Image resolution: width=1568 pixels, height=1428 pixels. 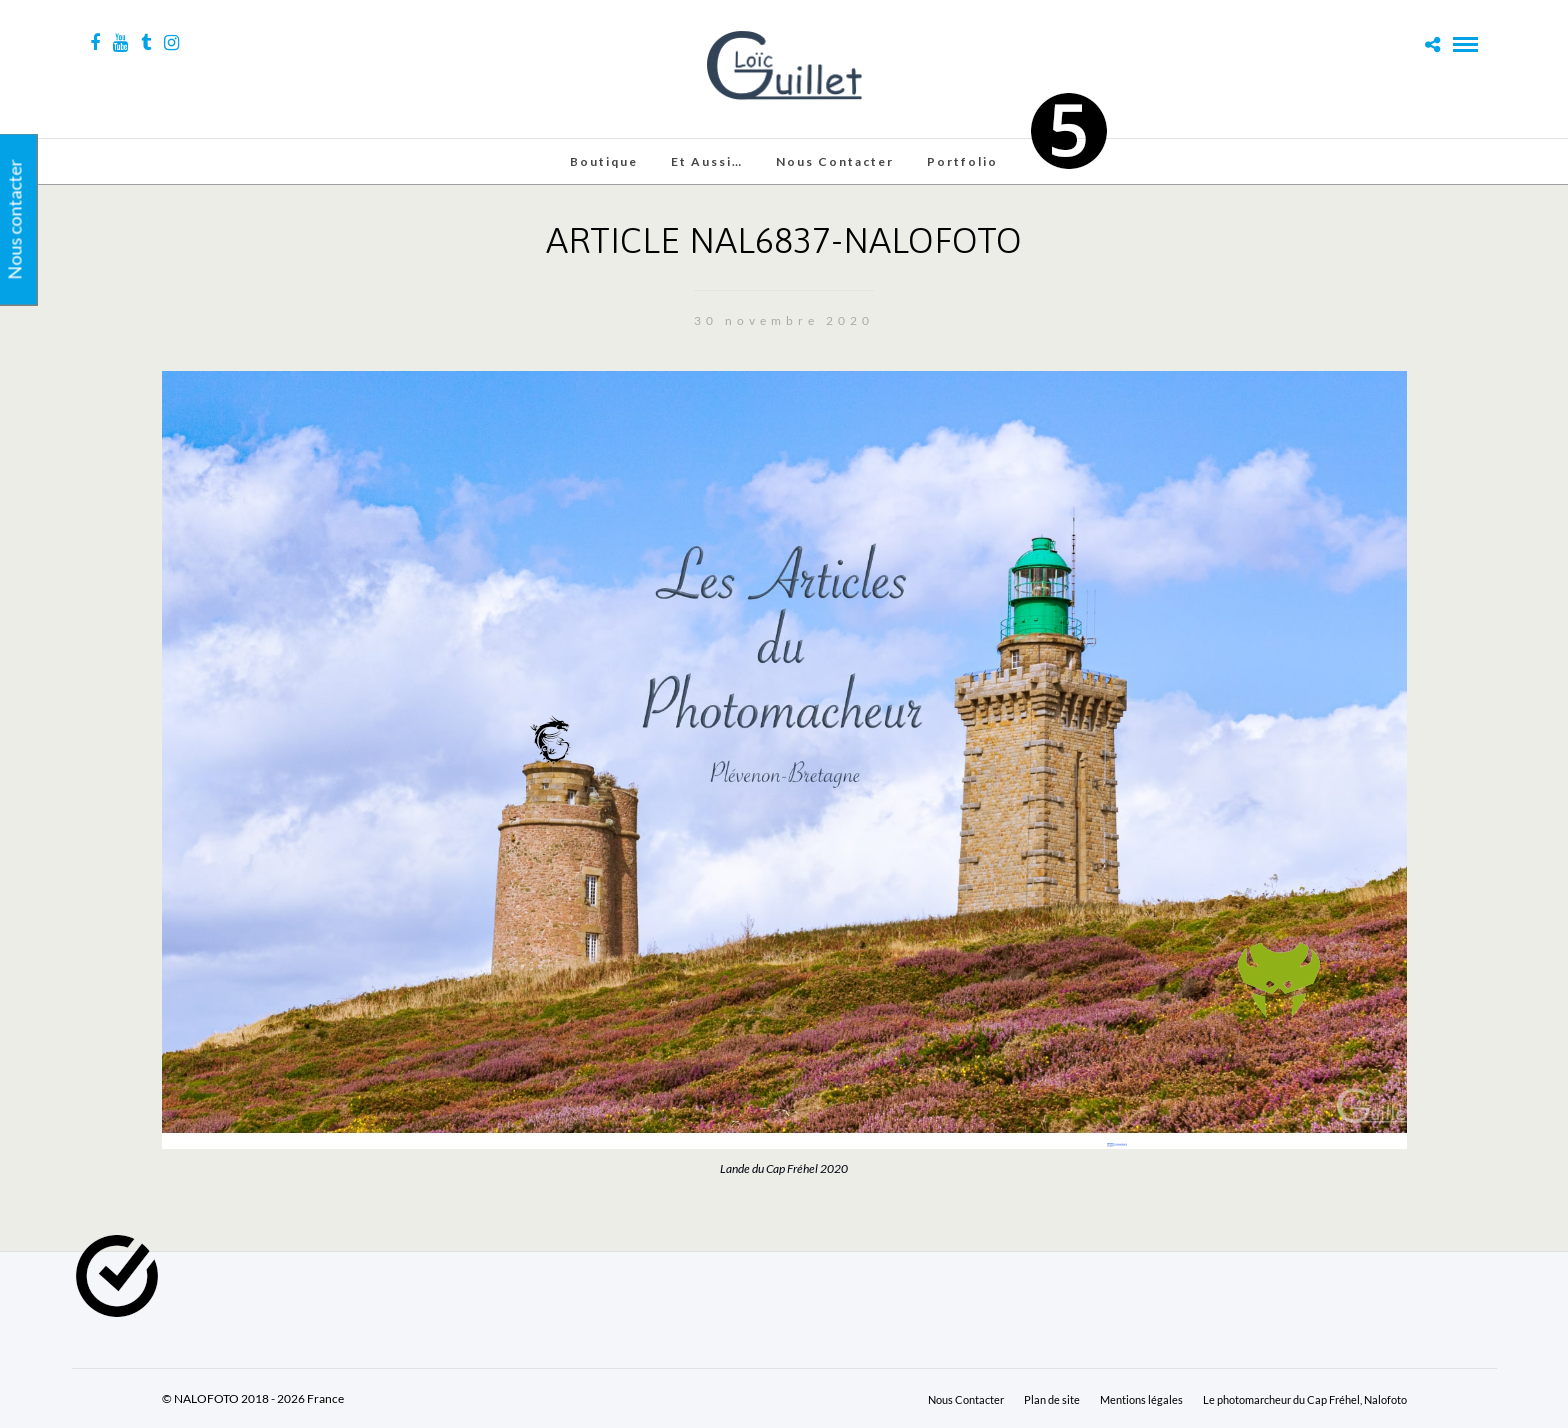 I want to click on MSI brand logo, so click(x=550, y=740).